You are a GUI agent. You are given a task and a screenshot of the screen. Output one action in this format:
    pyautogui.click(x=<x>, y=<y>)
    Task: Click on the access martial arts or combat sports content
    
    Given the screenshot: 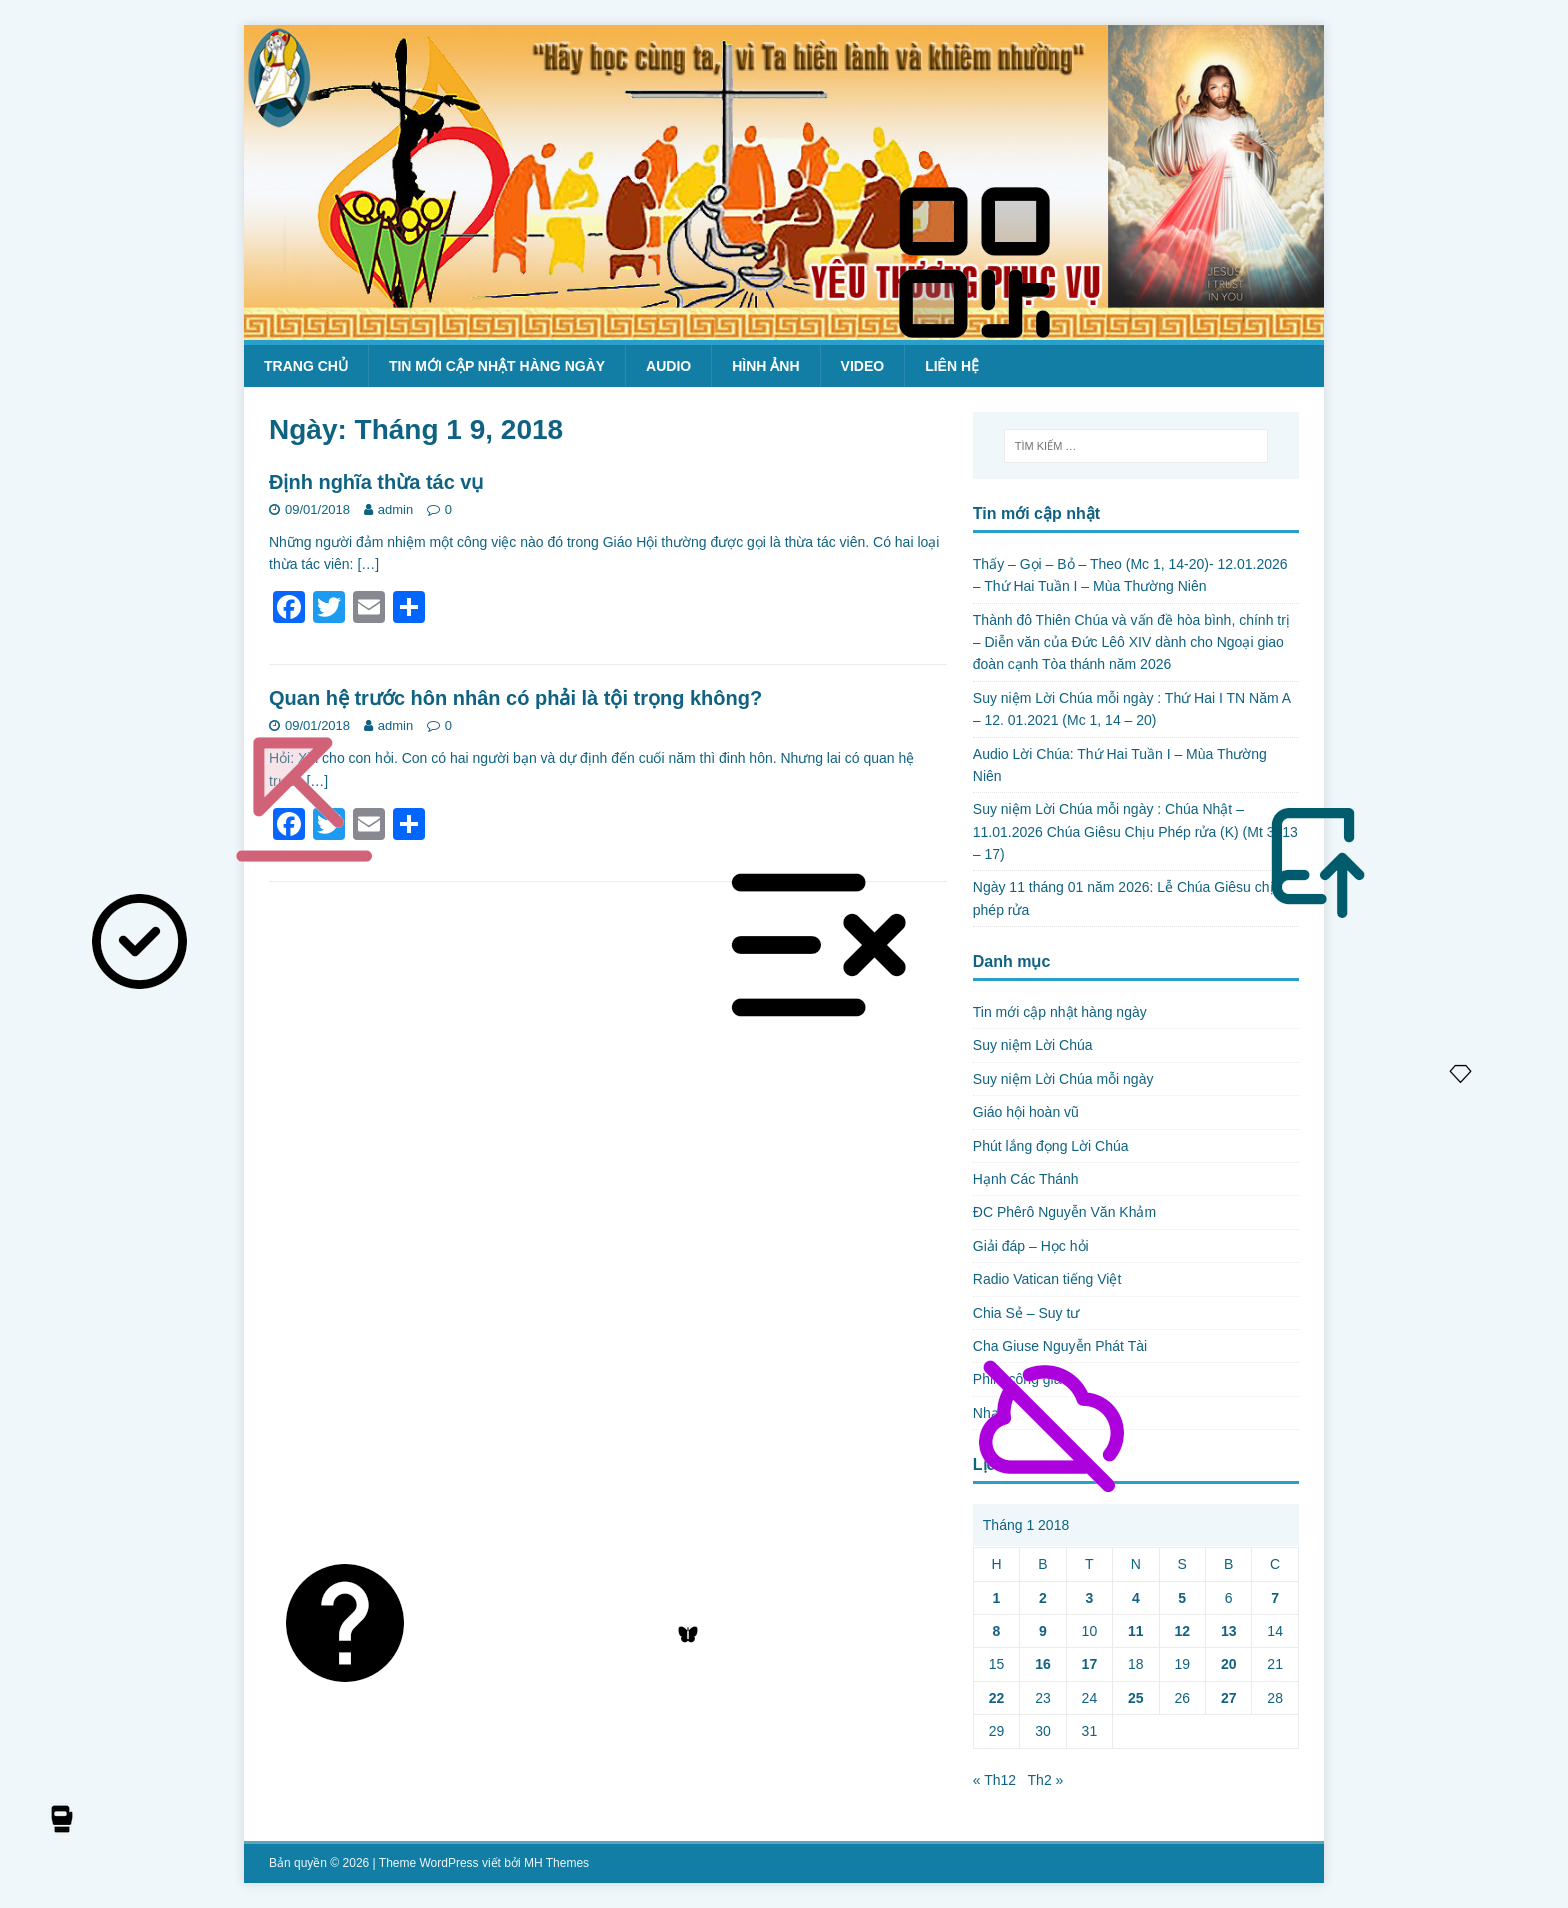 What is the action you would take?
    pyautogui.click(x=62, y=1819)
    